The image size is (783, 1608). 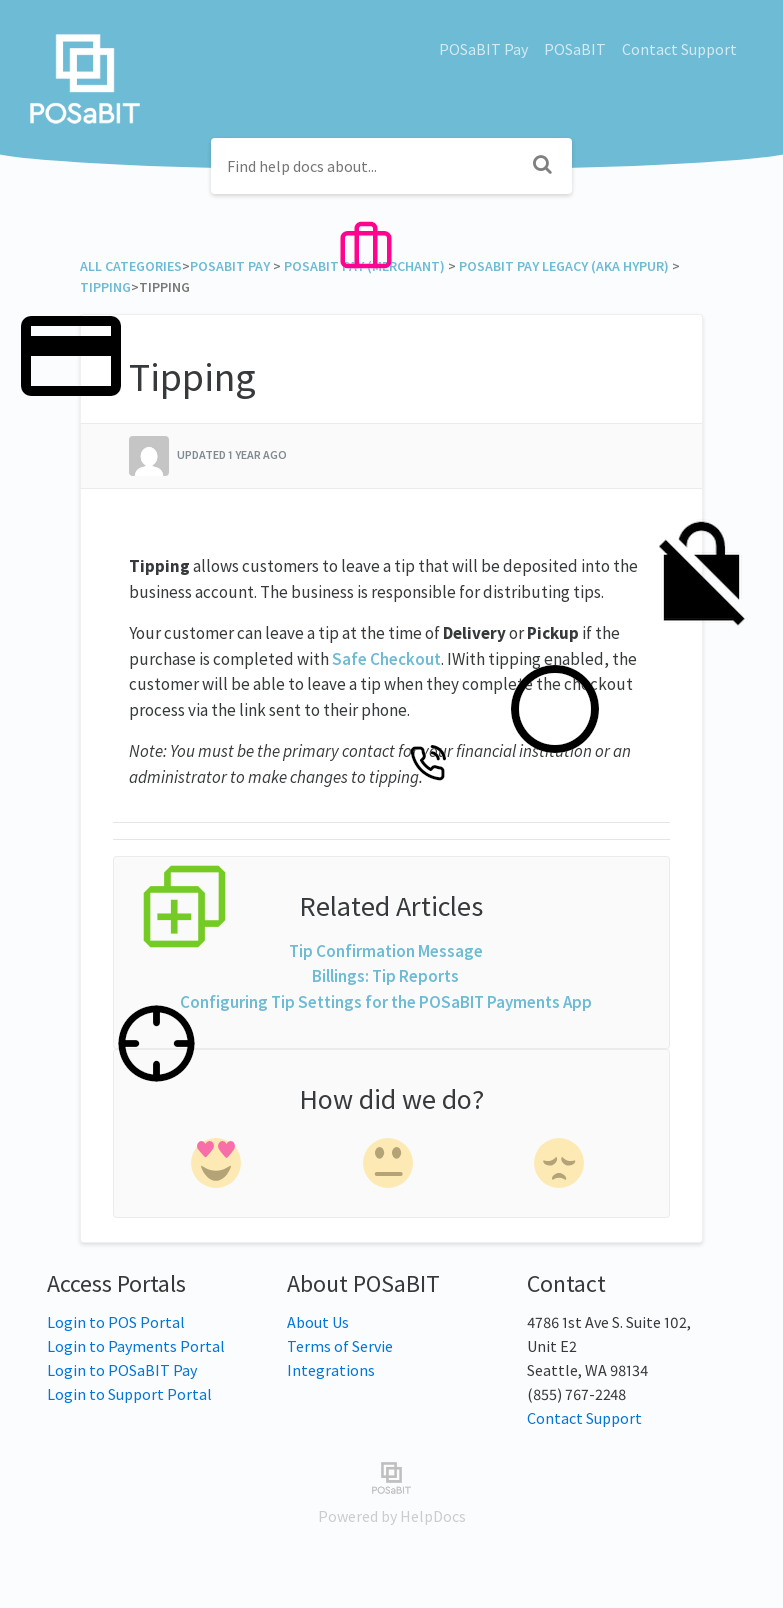 I want to click on expand all collapsed sections, so click(x=184, y=906).